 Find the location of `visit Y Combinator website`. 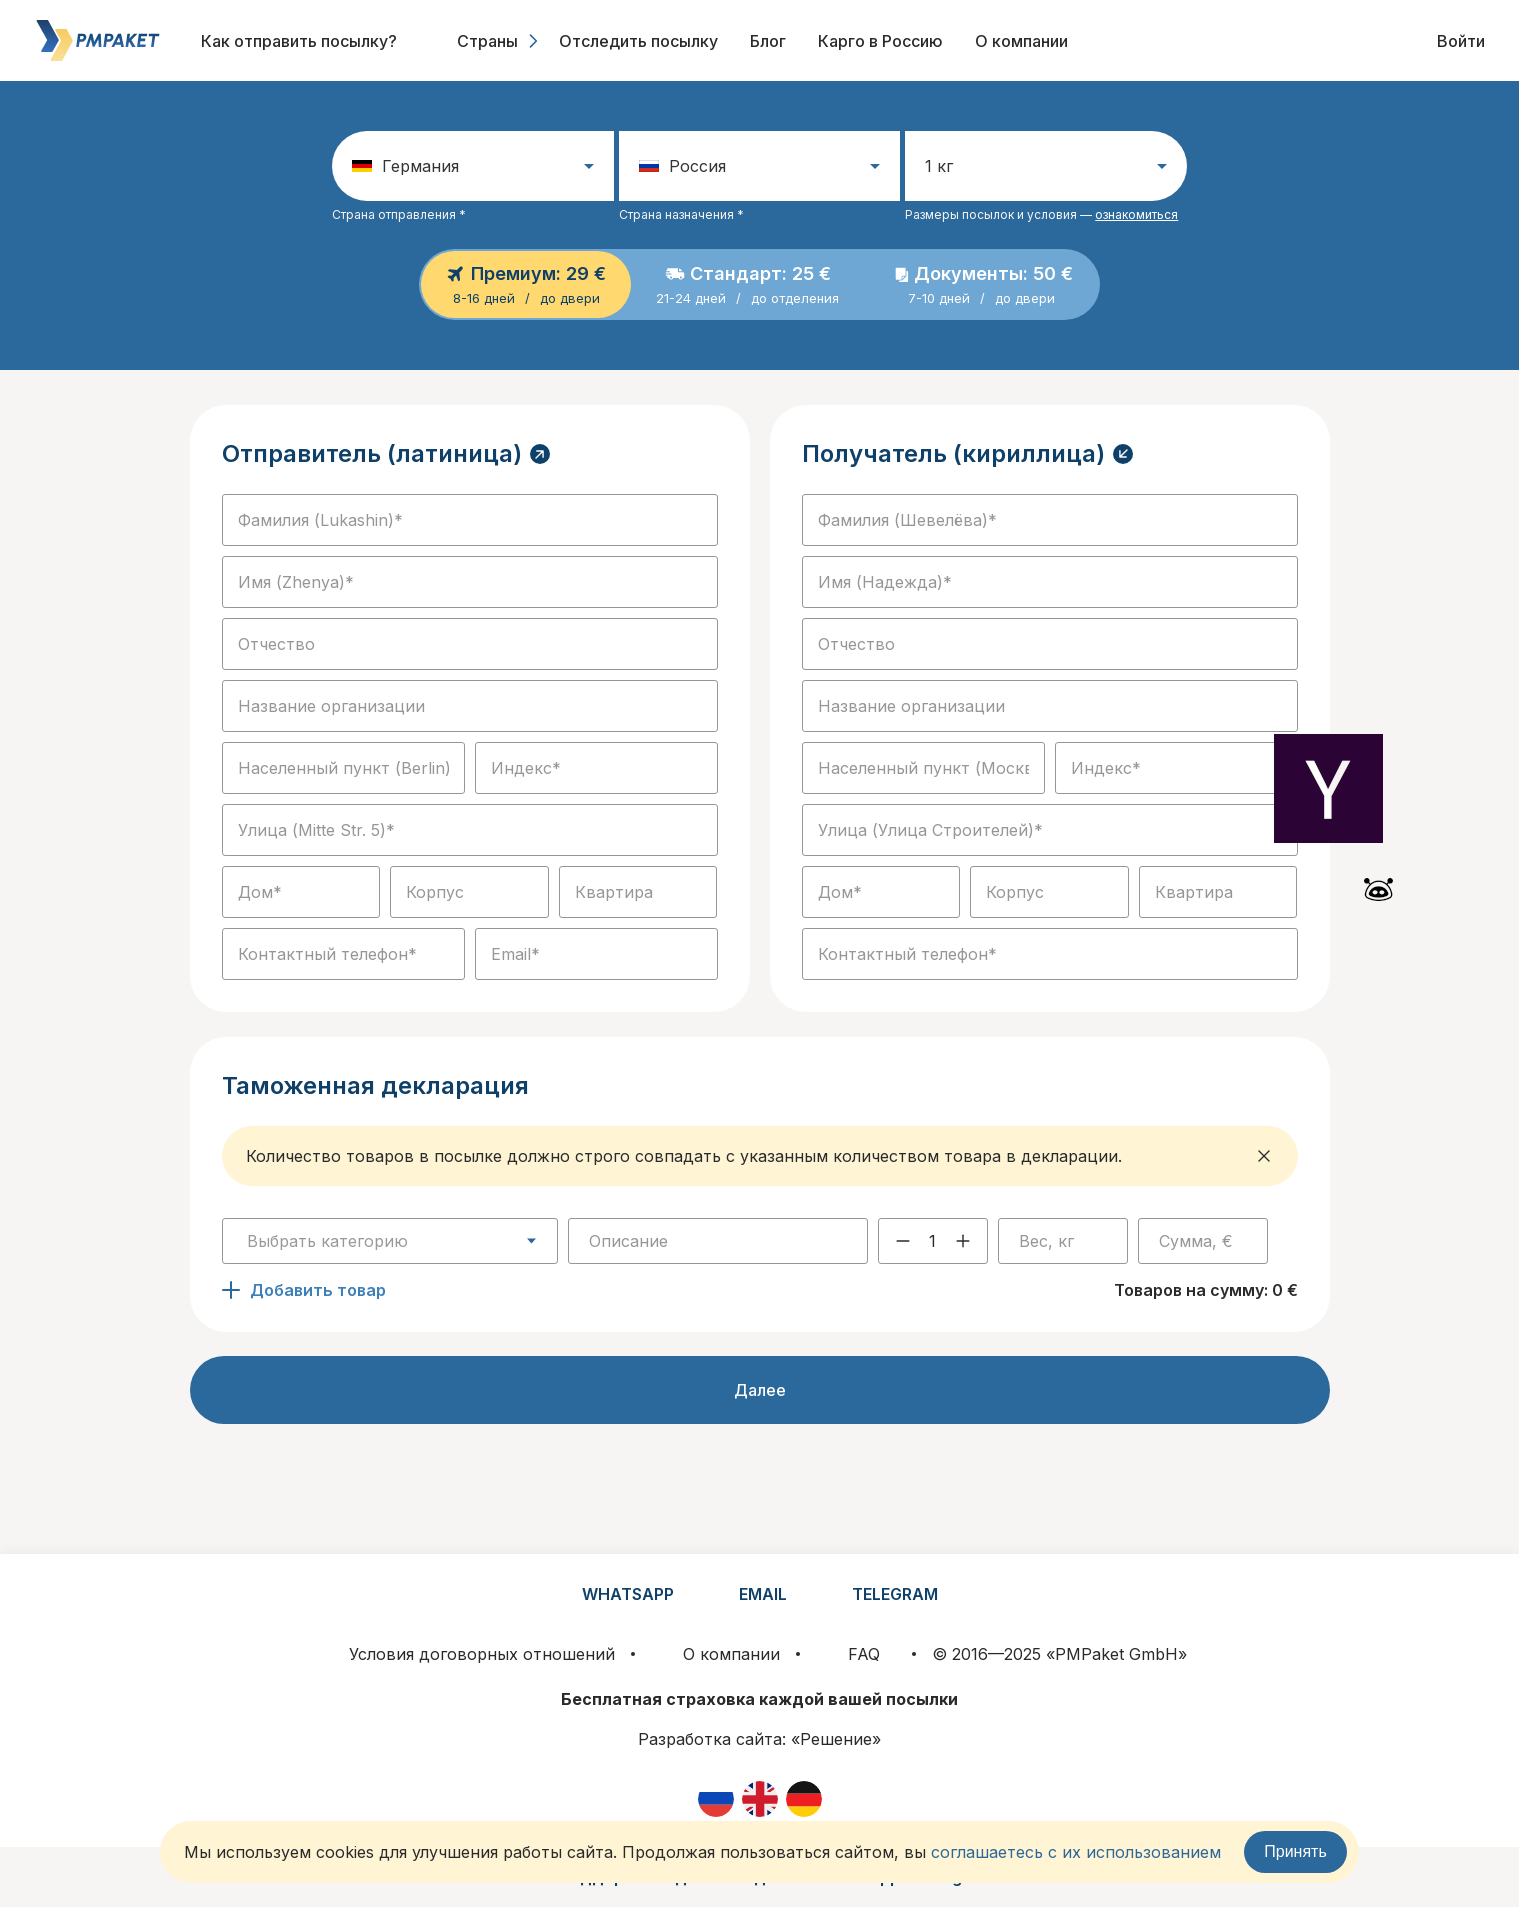

visit Y Combinator website is located at coordinates (1328, 788).